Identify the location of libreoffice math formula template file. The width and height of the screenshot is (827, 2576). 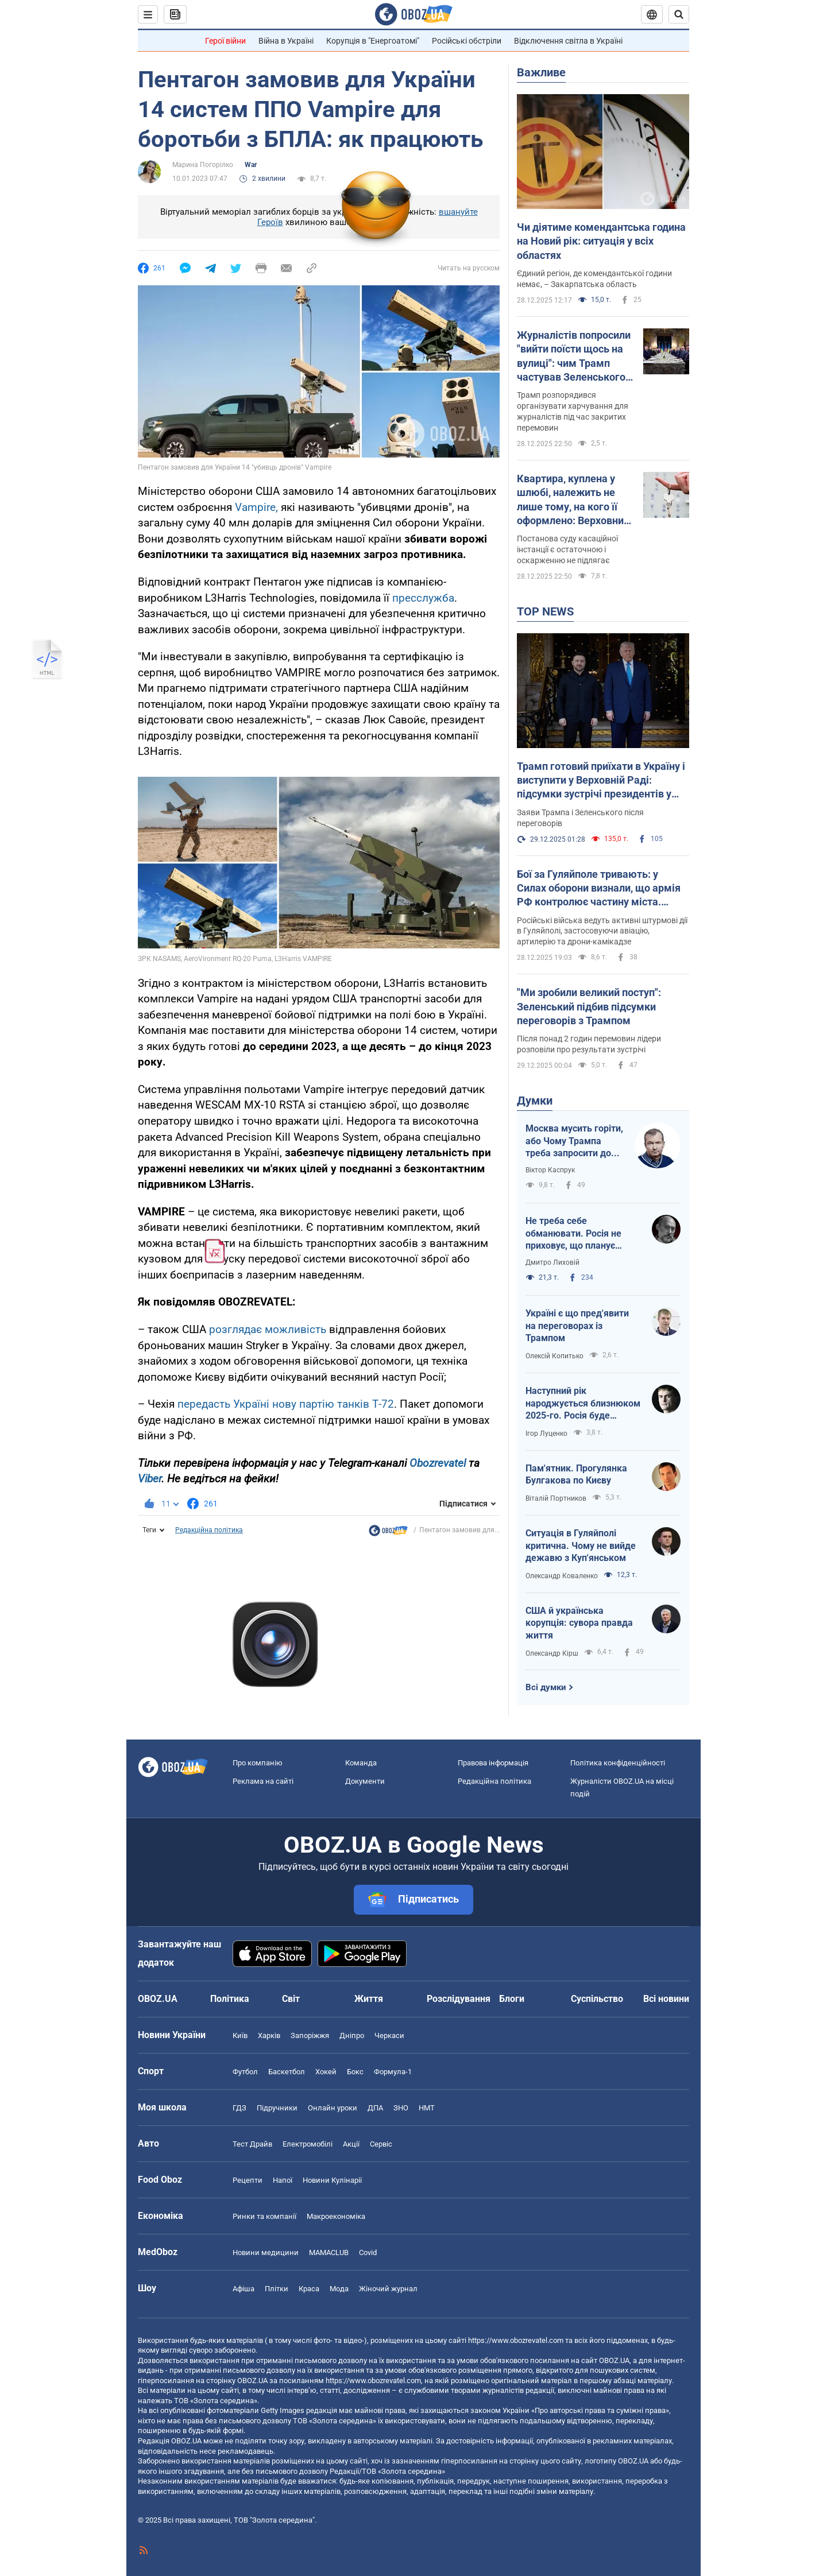
(215, 1251).